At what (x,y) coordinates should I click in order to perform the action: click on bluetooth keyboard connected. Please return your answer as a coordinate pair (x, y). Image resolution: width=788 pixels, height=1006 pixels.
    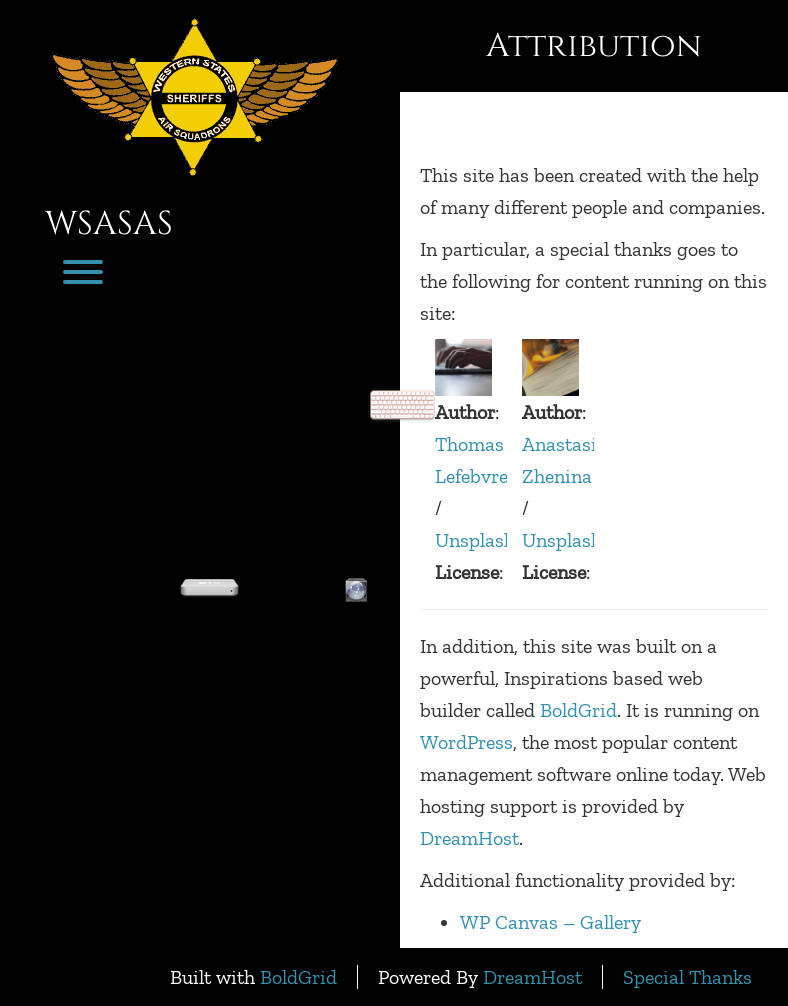
    Looking at the image, I should click on (402, 405).